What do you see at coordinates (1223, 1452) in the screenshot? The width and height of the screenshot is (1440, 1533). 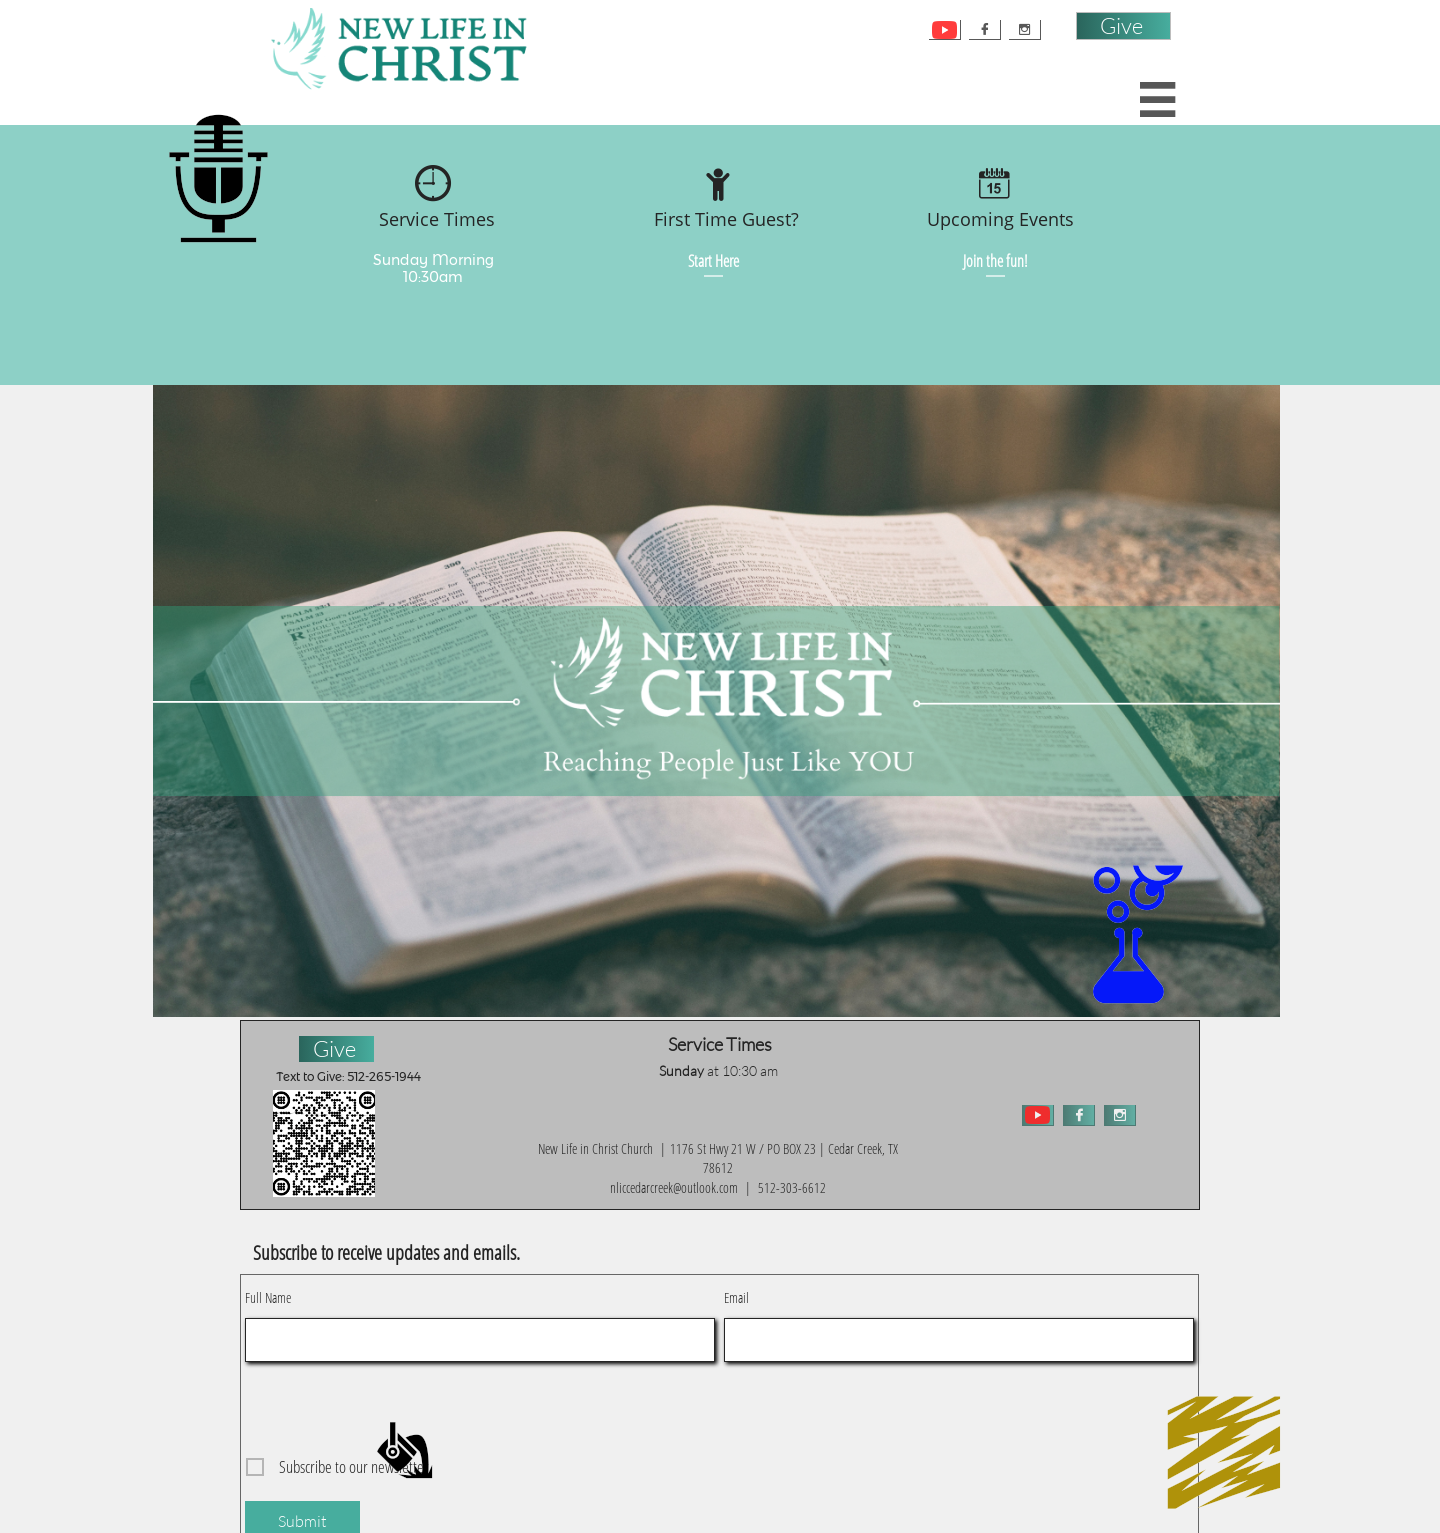 I see `indicates signal interference or connection static` at bounding box center [1223, 1452].